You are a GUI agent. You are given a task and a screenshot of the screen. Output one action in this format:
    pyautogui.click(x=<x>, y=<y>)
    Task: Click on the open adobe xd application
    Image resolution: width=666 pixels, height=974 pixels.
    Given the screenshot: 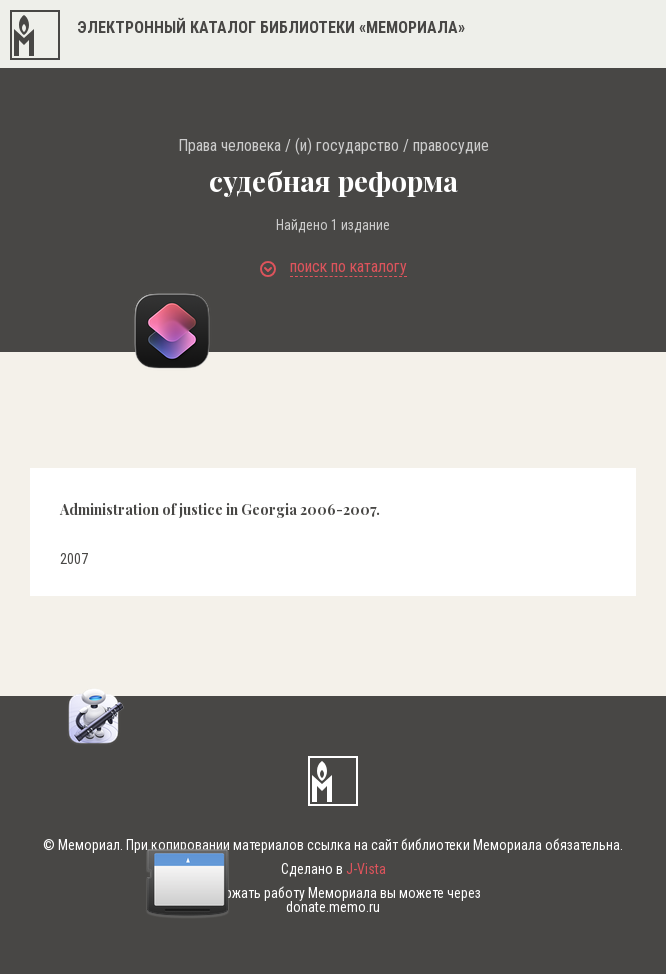 What is the action you would take?
    pyautogui.click(x=187, y=882)
    